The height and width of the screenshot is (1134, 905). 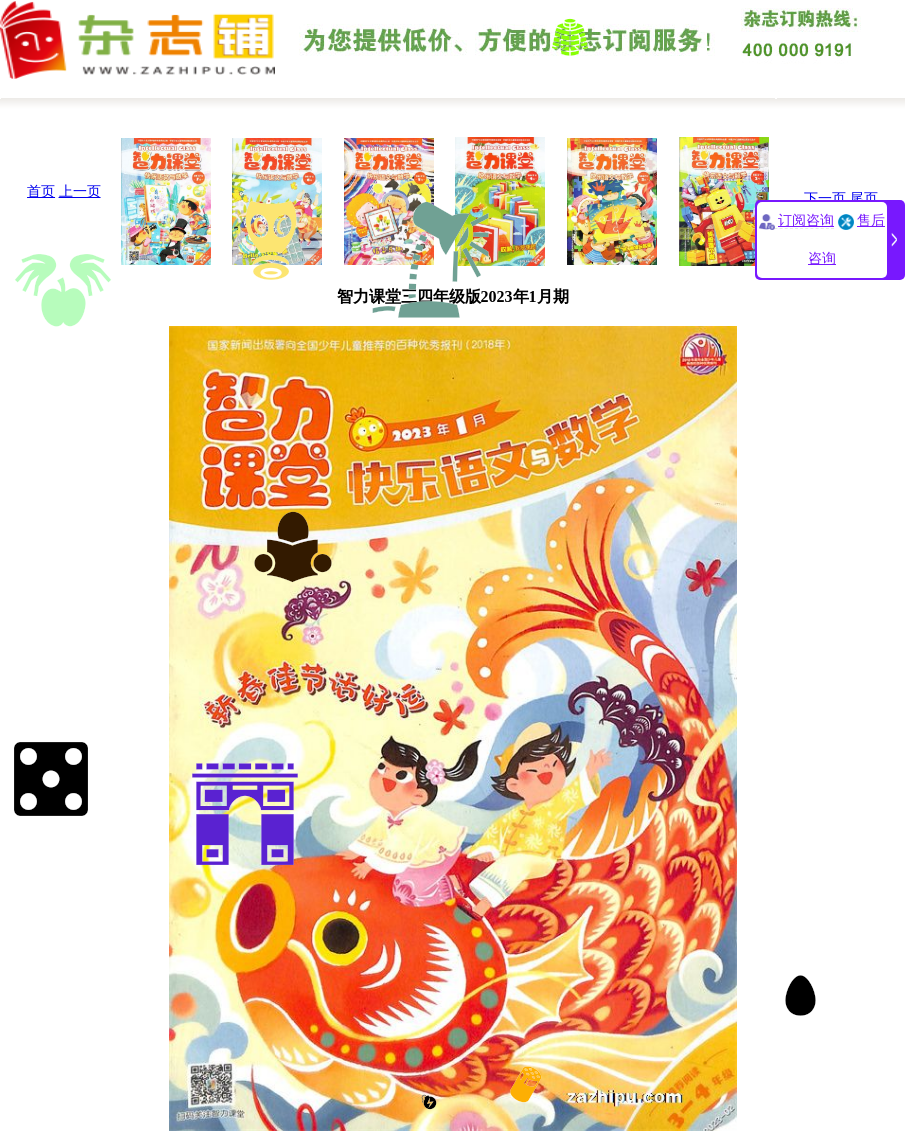 What do you see at coordinates (430, 259) in the screenshot?
I see `toggle desk lamp or reading light` at bounding box center [430, 259].